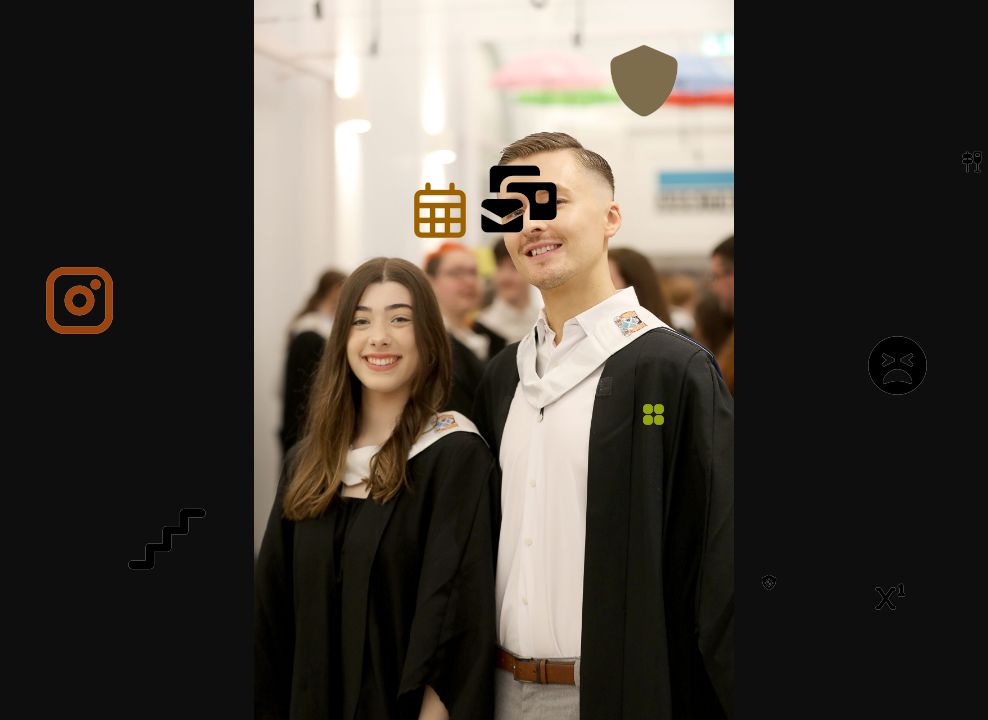  What do you see at coordinates (769, 582) in the screenshot?
I see `virus protection or antivirus security status` at bounding box center [769, 582].